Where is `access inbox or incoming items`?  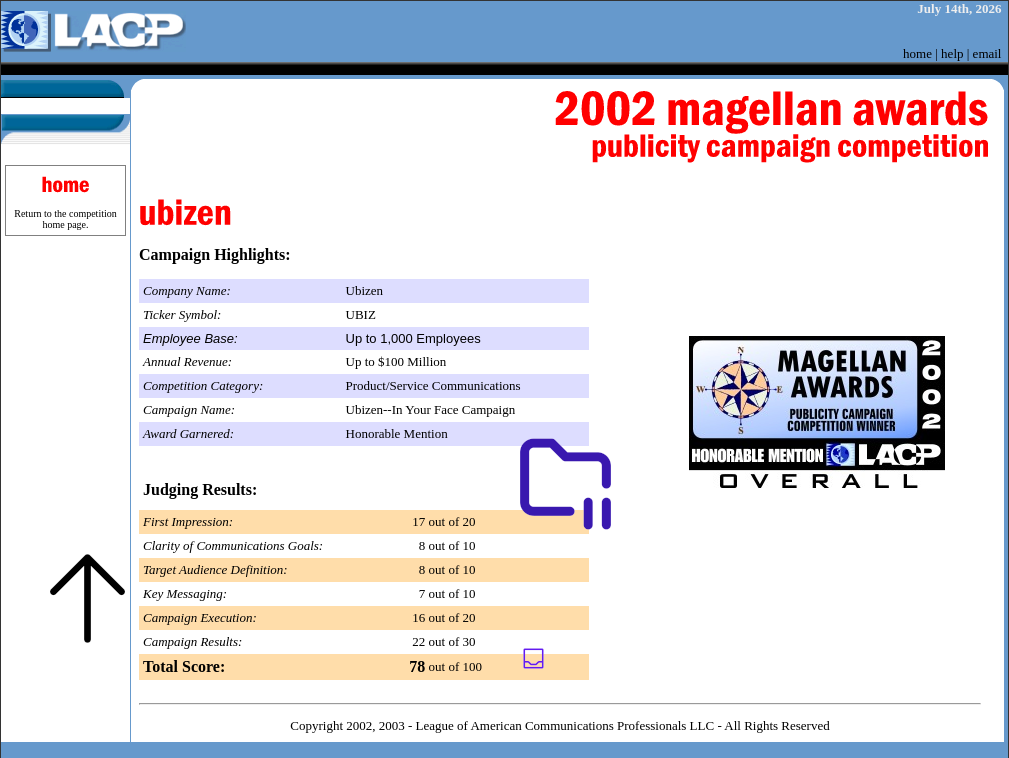
access inbox or incoming items is located at coordinates (533, 658).